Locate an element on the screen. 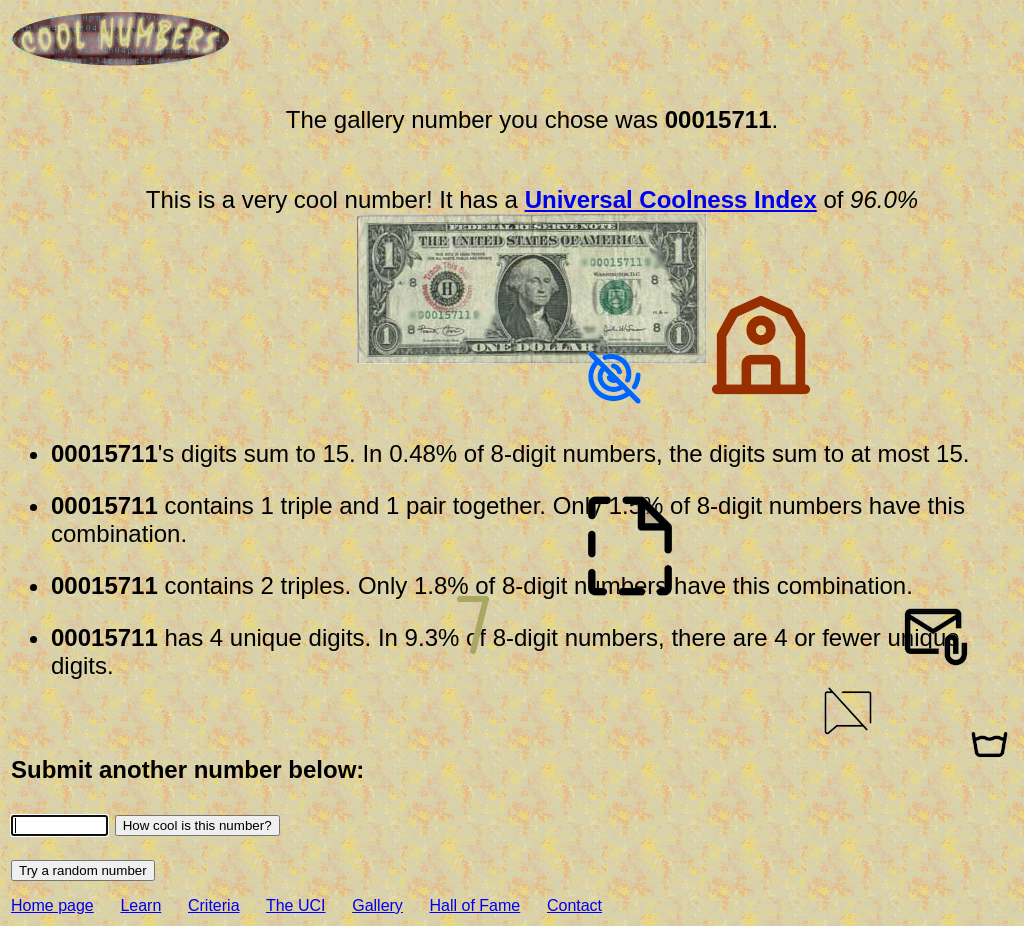 The width and height of the screenshot is (1024, 926). indicates item number 7 in a list or sequence is located at coordinates (473, 625).